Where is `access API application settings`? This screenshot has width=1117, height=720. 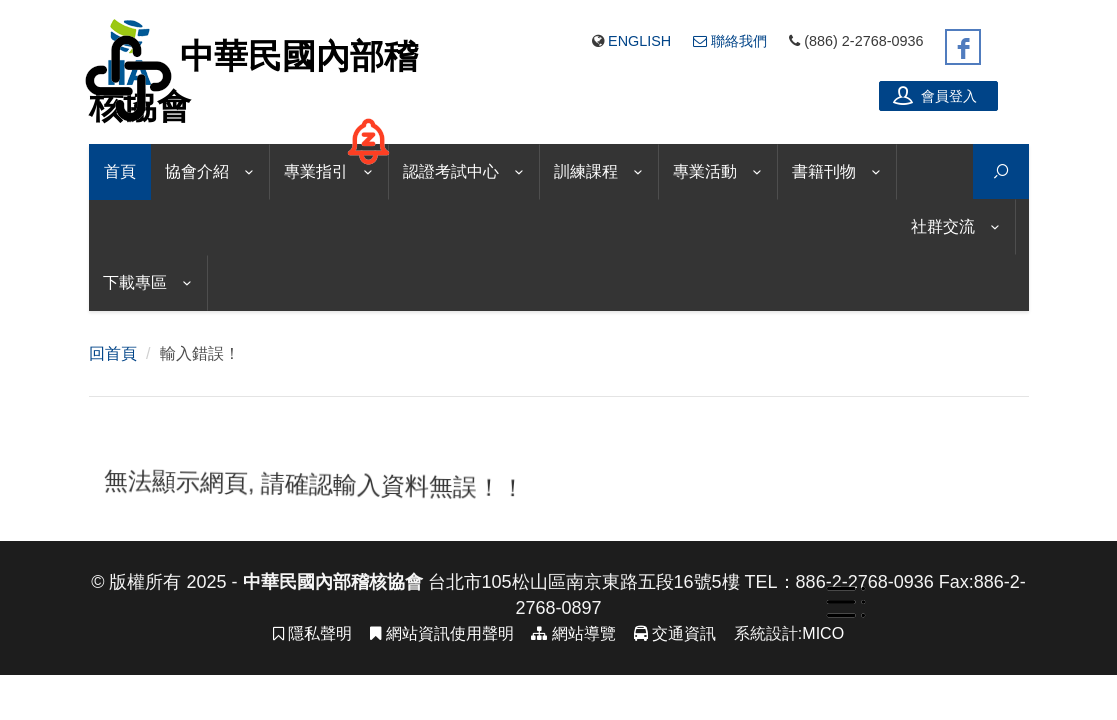
access API application settings is located at coordinates (128, 78).